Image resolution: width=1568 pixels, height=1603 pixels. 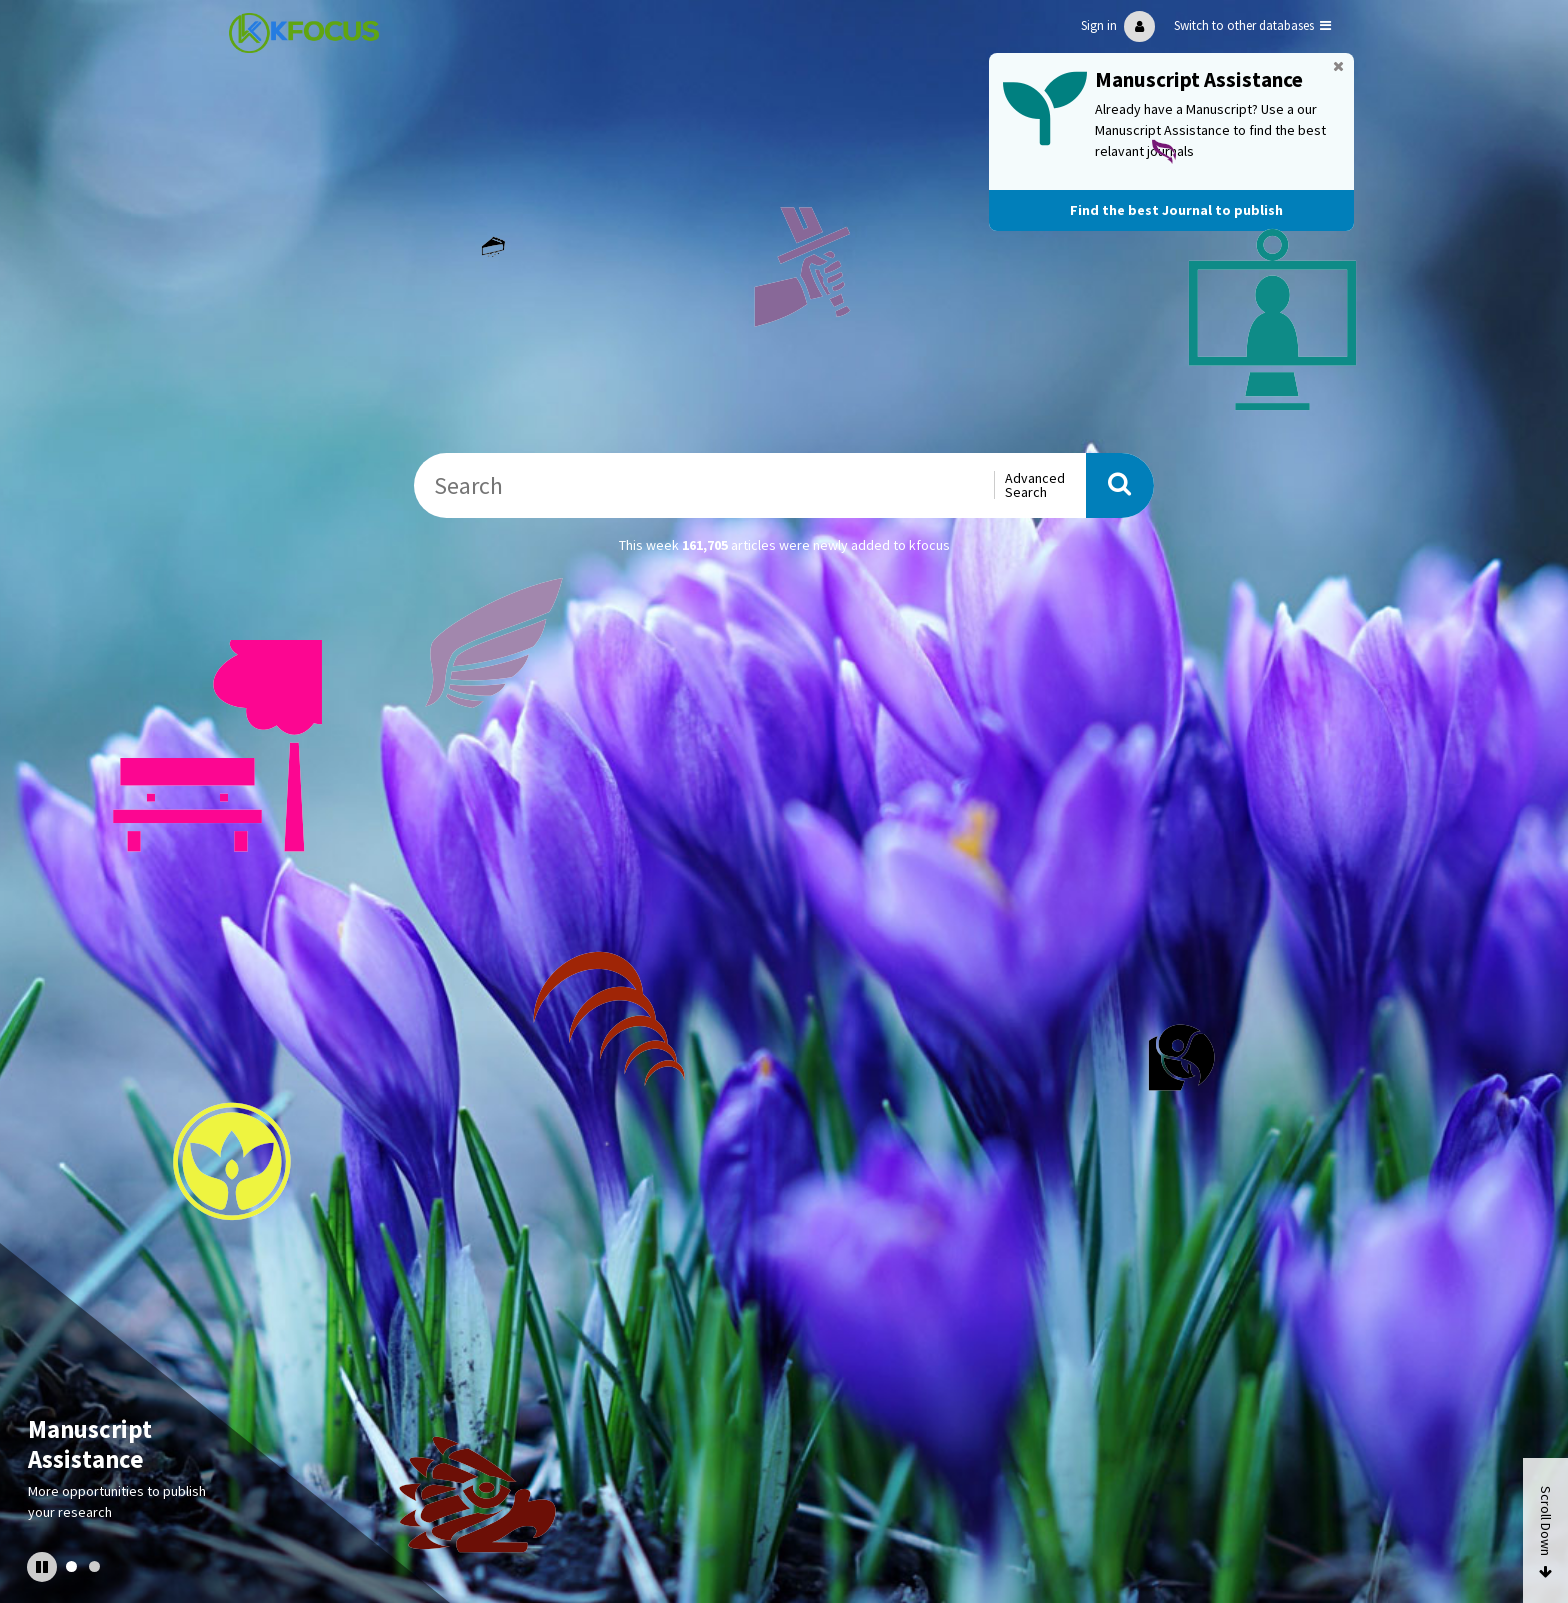 What do you see at coordinates (494, 643) in the screenshot?
I see `indicates premium or liberty status` at bounding box center [494, 643].